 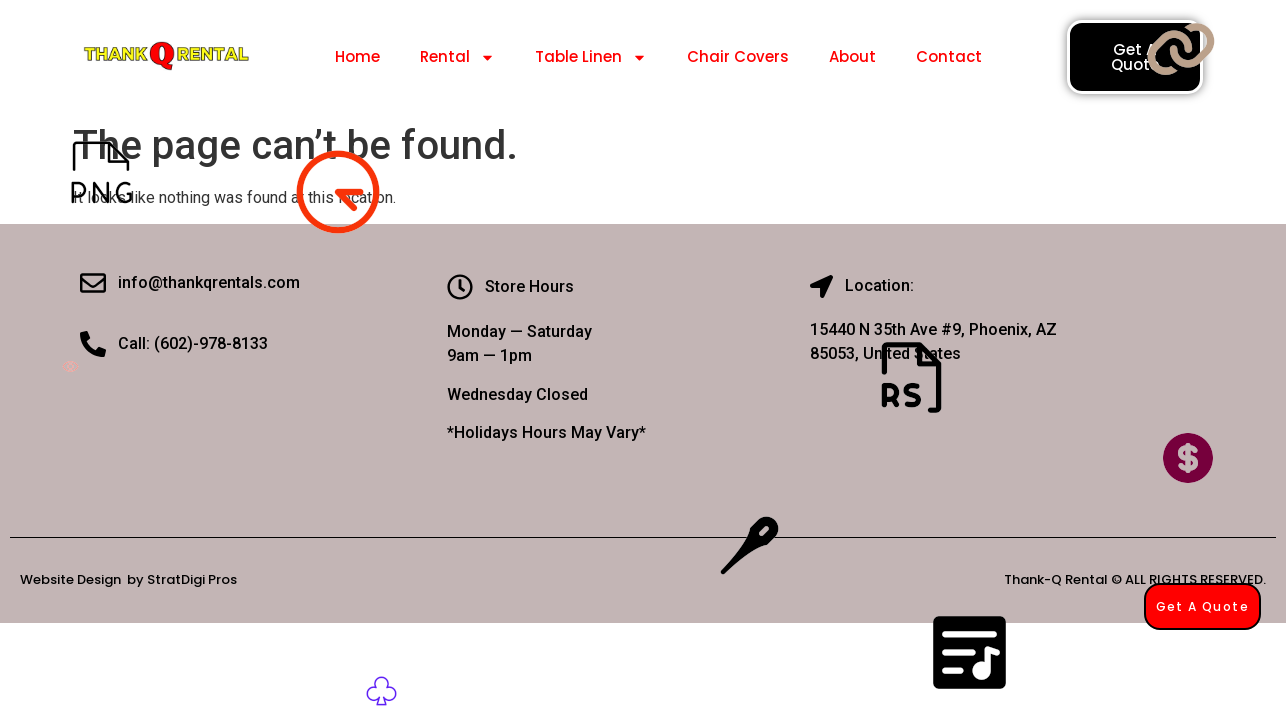 What do you see at coordinates (969, 652) in the screenshot?
I see `view your music playlist` at bounding box center [969, 652].